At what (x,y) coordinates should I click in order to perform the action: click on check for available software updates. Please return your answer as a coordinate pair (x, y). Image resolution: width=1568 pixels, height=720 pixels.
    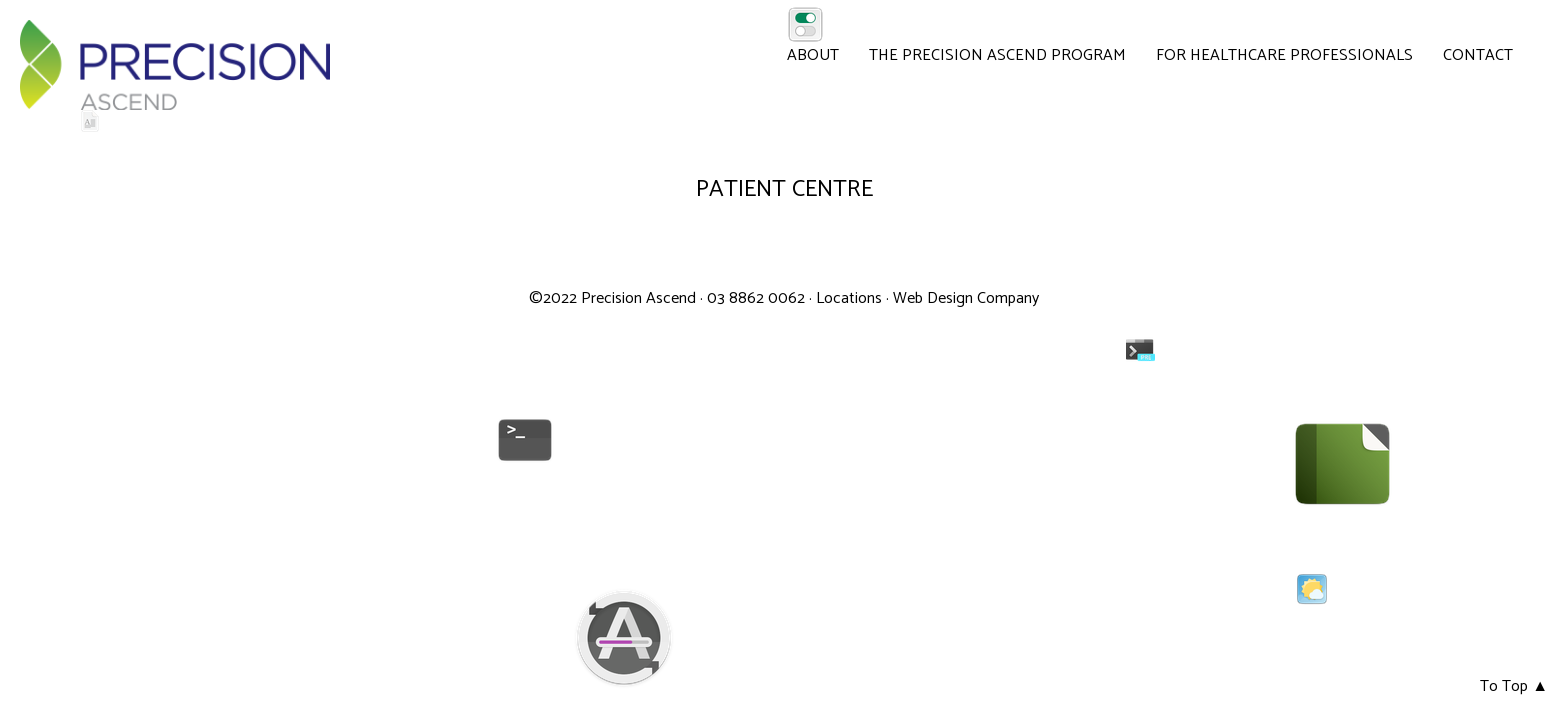
    Looking at the image, I should click on (624, 638).